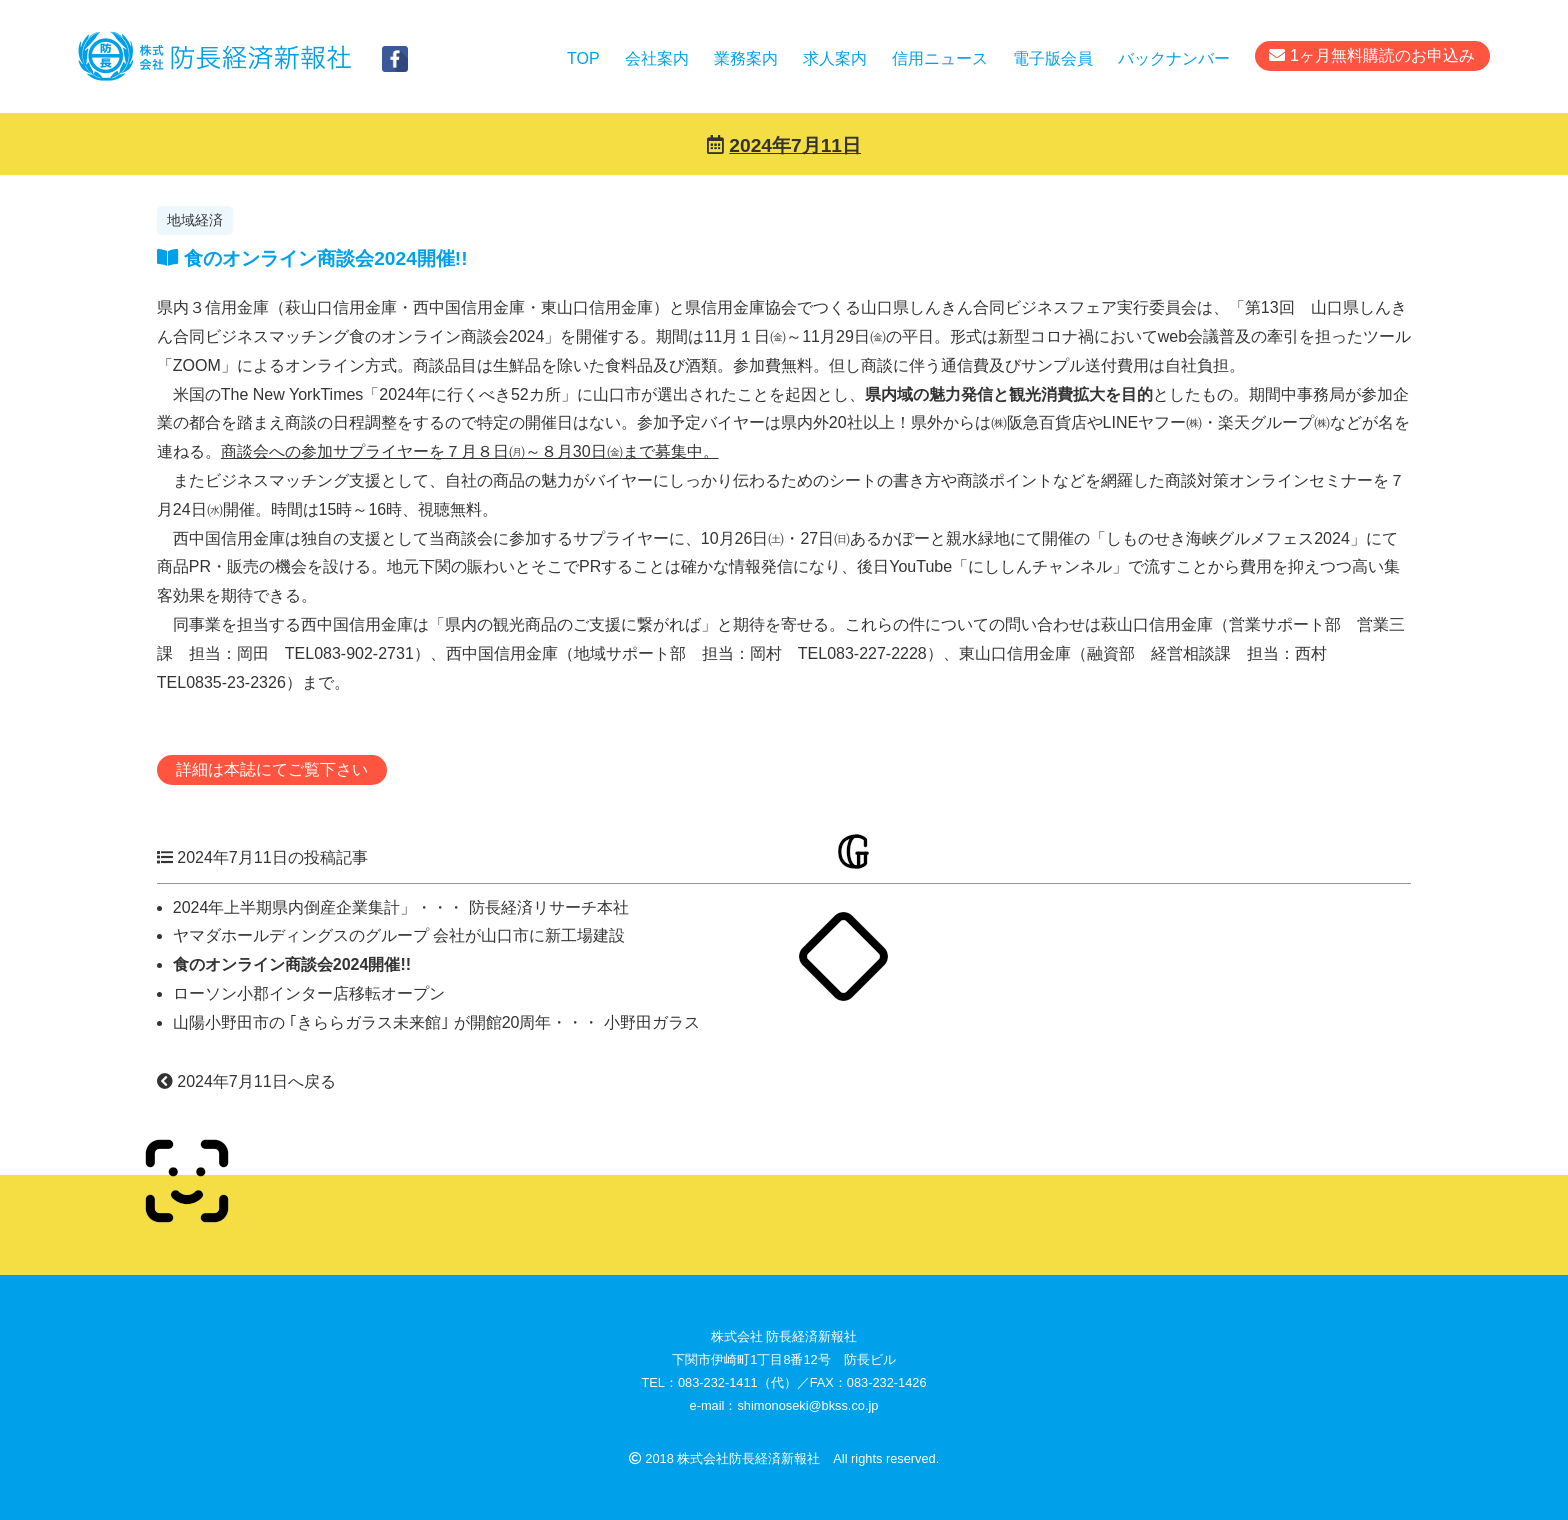 The height and width of the screenshot is (1520, 1568). What do you see at coordinates (843, 956) in the screenshot?
I see `indicates a diamond or rhombus shape element` at bounding box center [843, 956].